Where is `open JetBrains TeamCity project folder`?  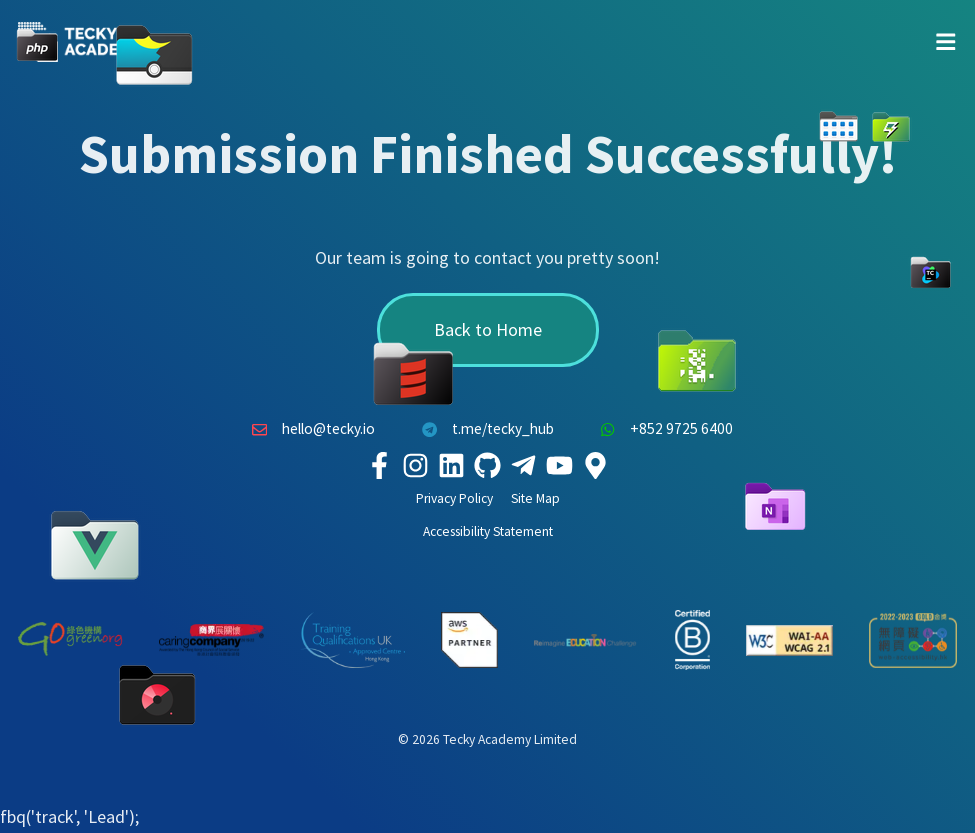 open JetBrains TeamCity project folder is located at coordinates (930, 273).